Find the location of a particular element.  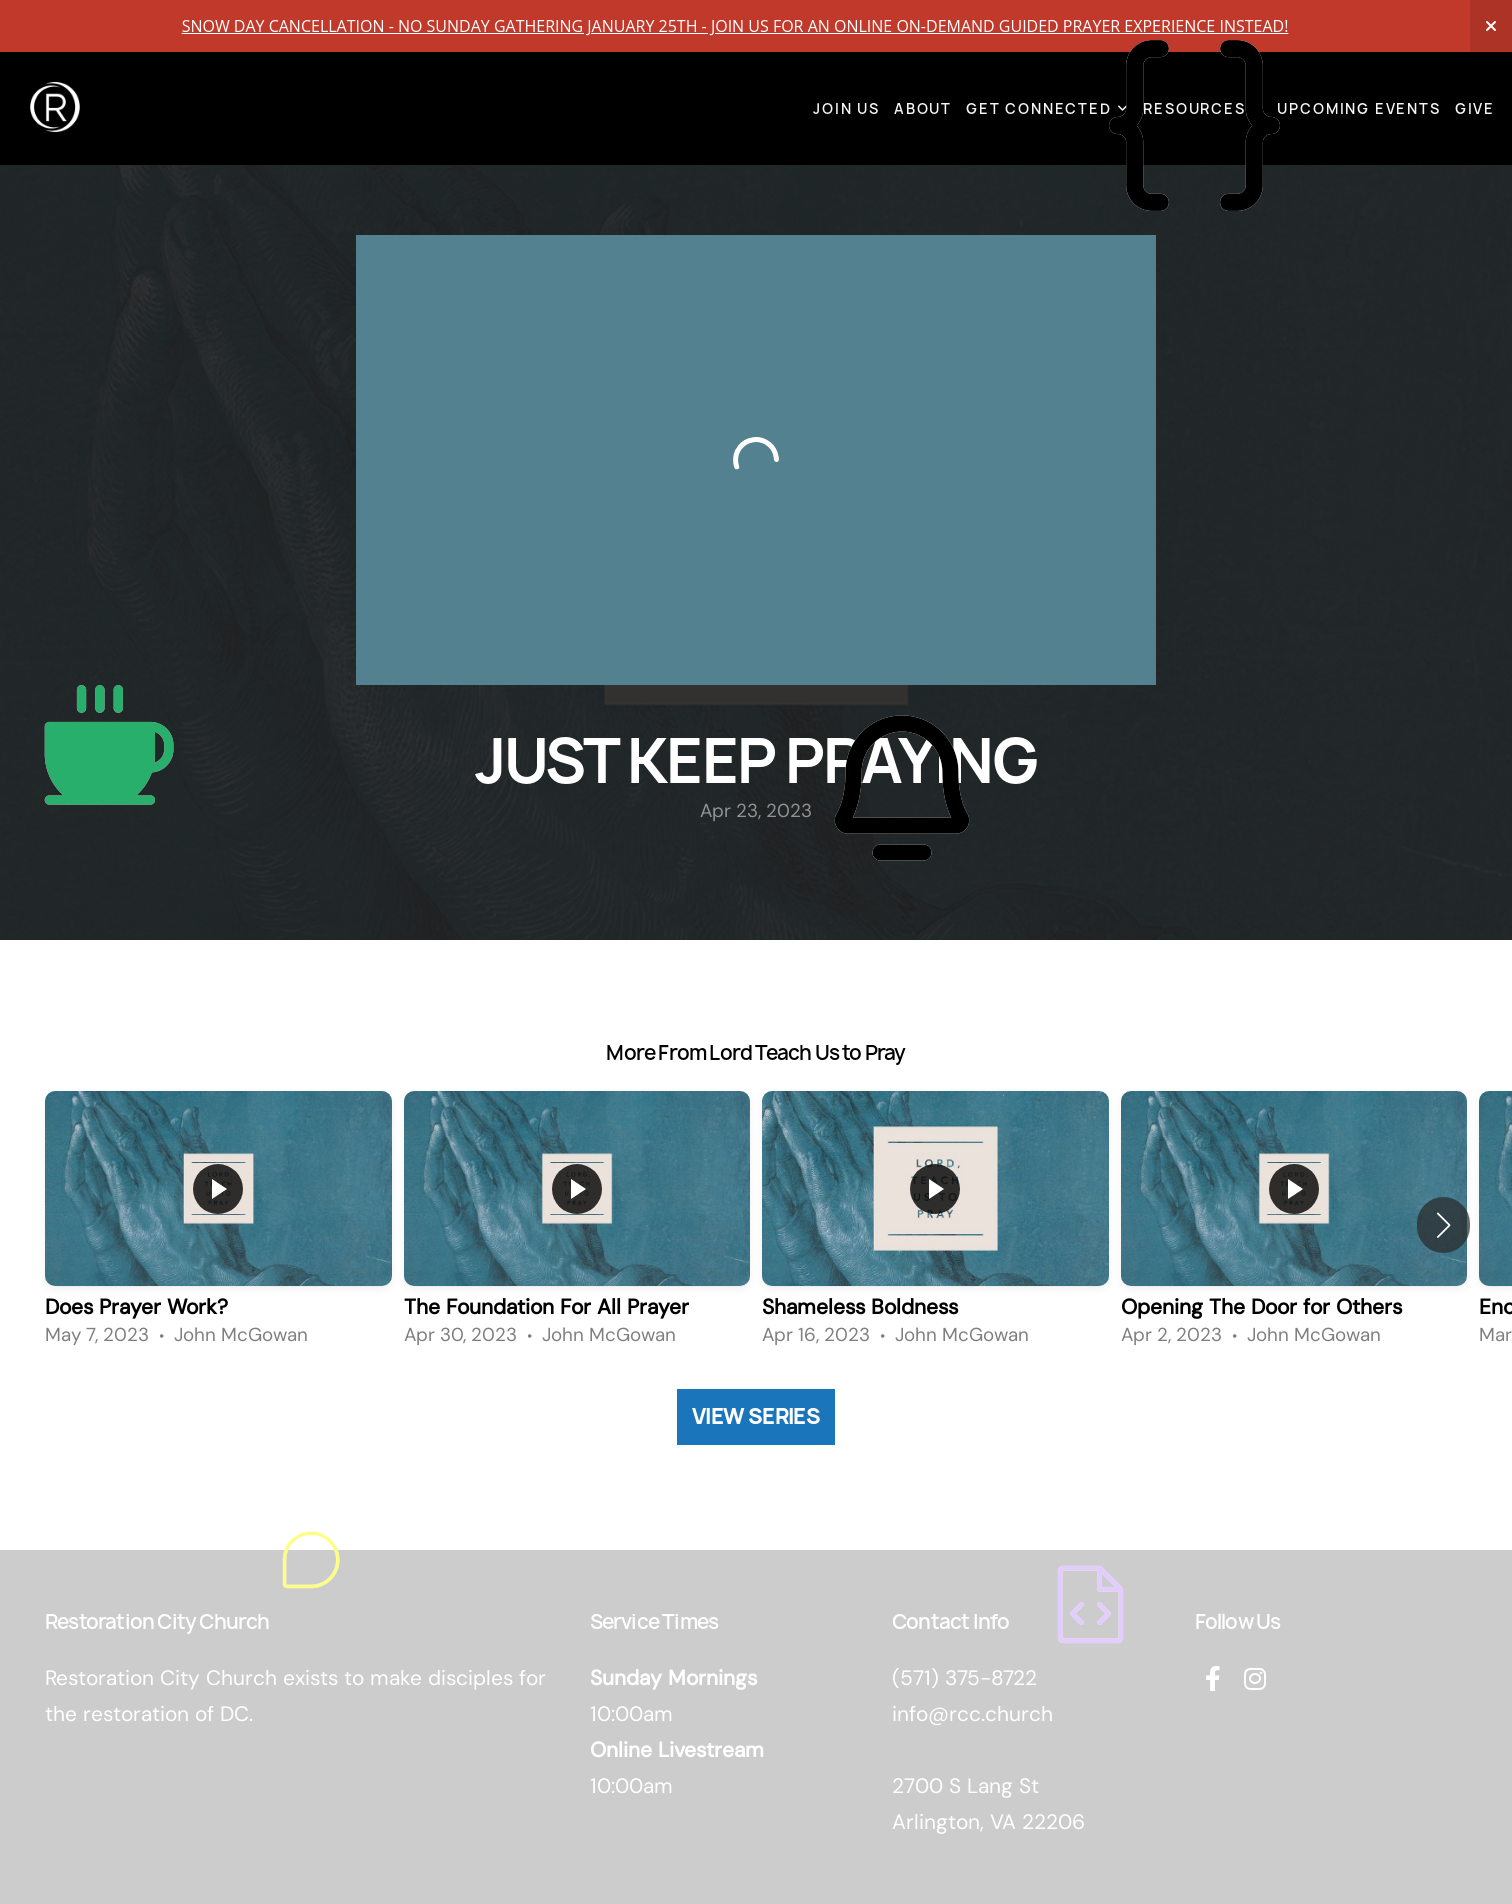

open chat or messaging is located at coordinates (310, 1561).